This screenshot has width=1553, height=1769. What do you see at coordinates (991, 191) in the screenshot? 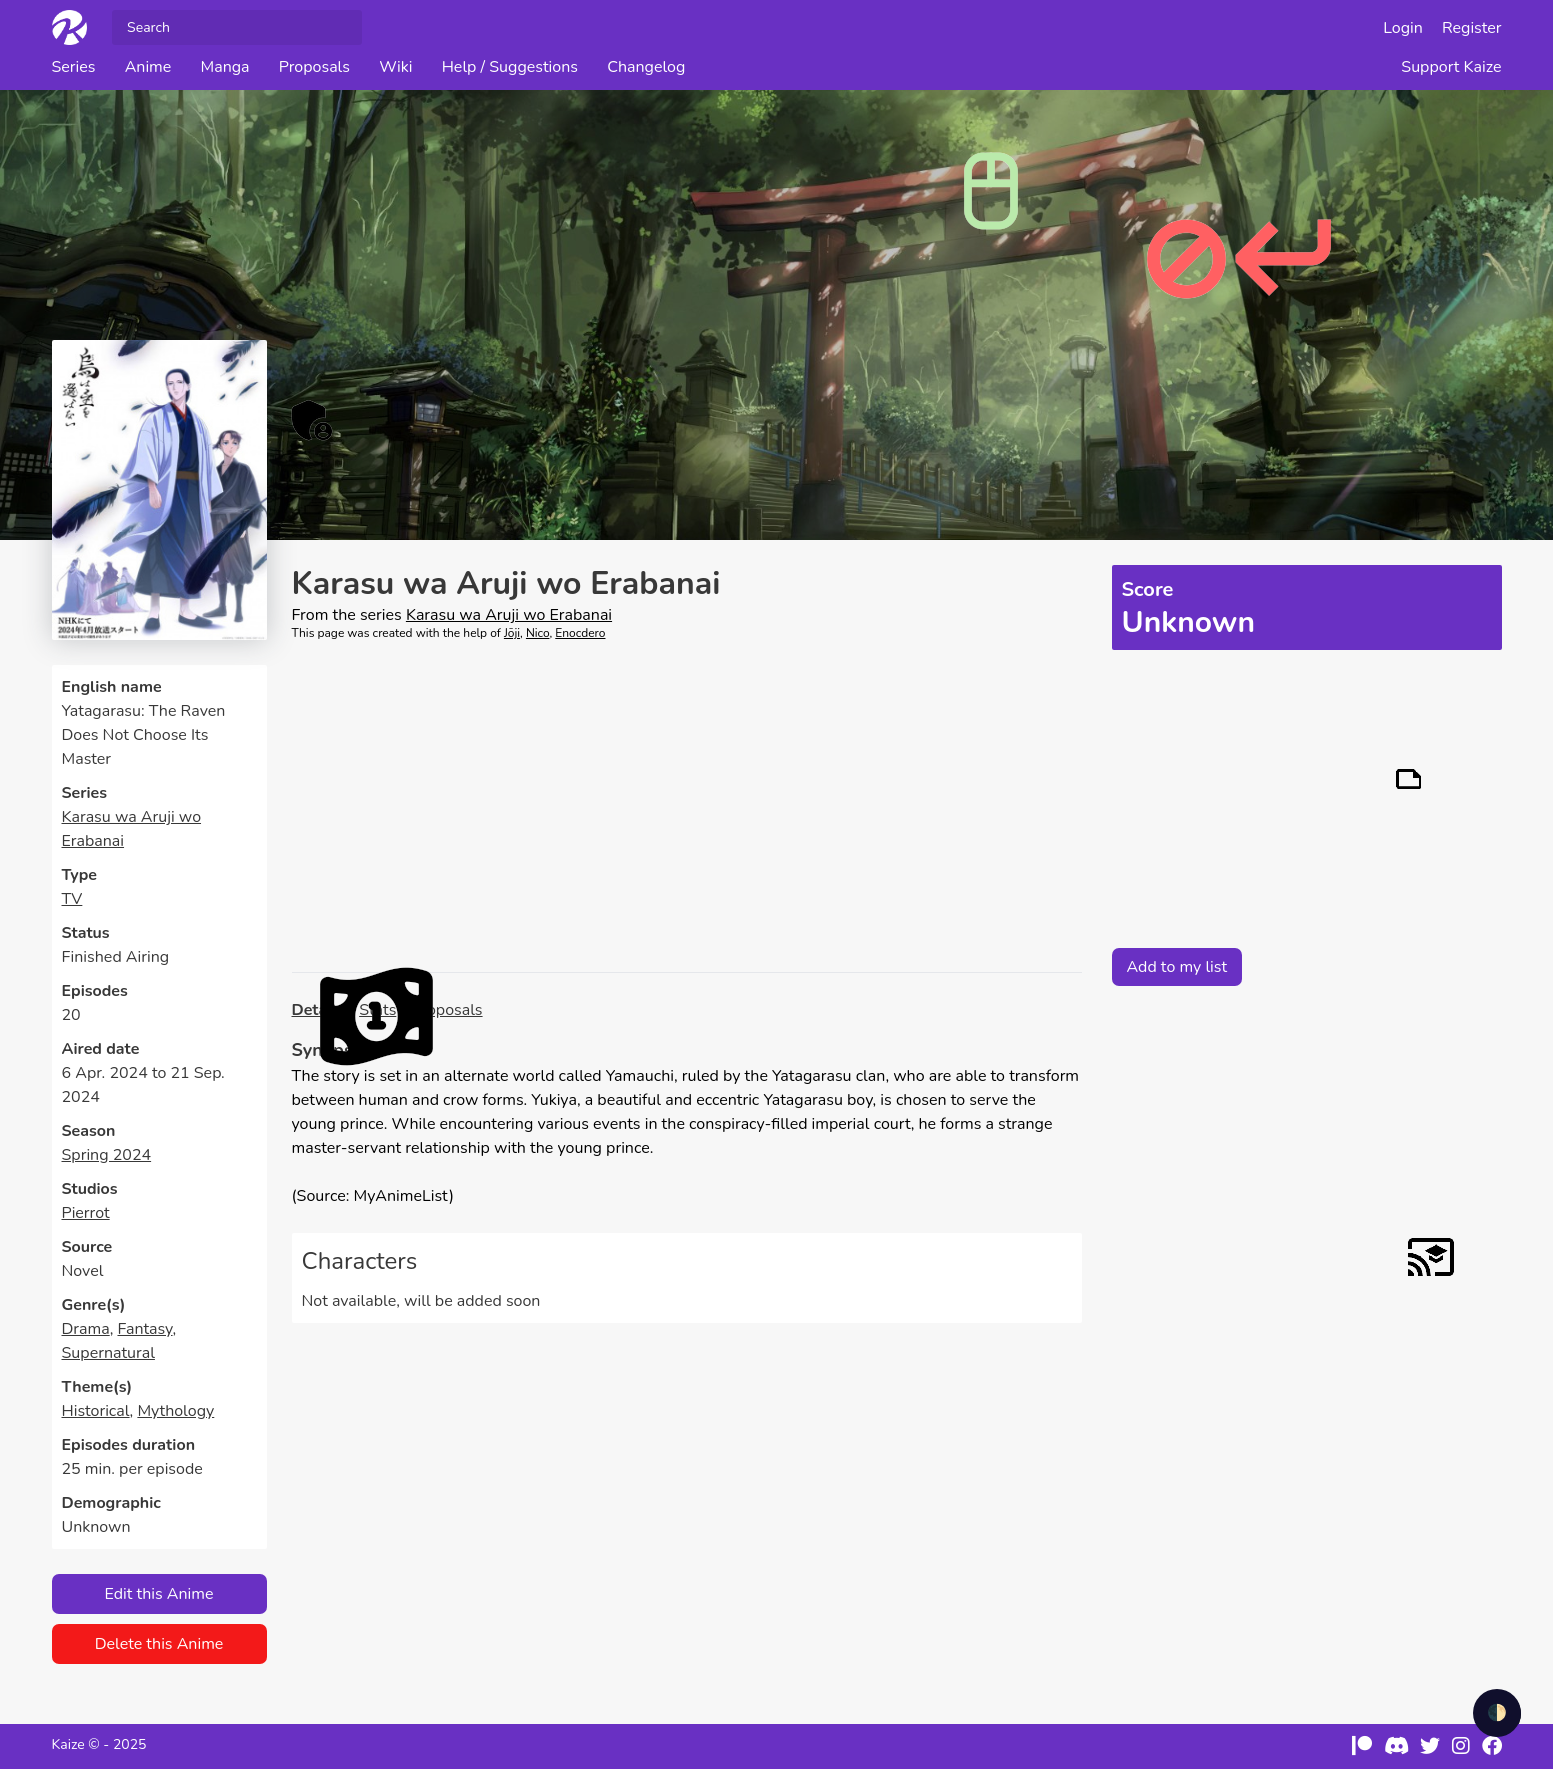
I see `mouse input device indicator` at bounding box center [991, 191].